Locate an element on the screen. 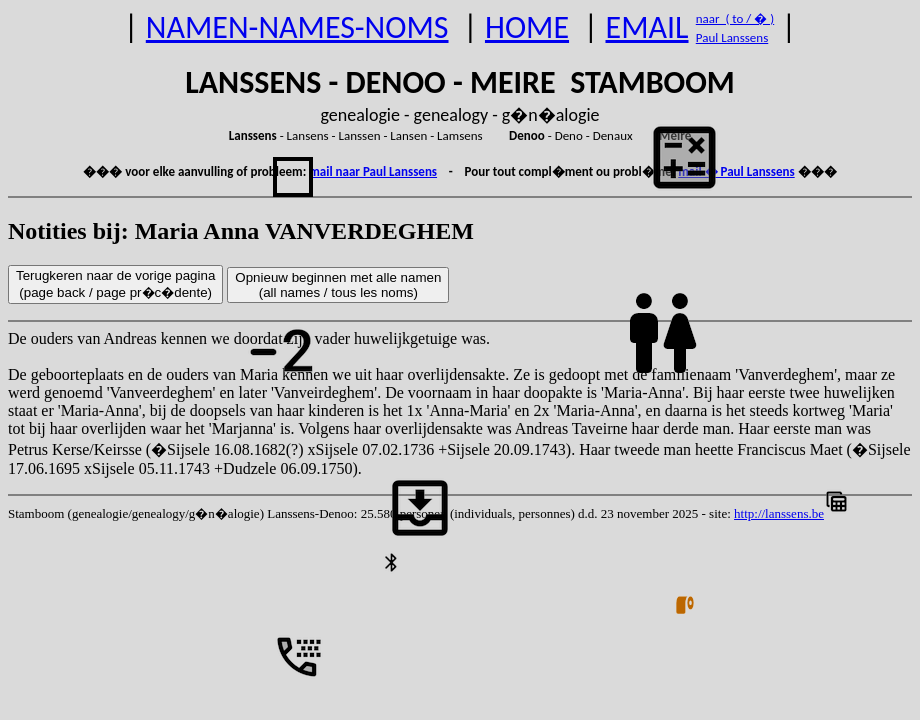 Image resolution: width=920 pixels, height=720 pixels. move message to inbox is located at coordinates (420, 508).